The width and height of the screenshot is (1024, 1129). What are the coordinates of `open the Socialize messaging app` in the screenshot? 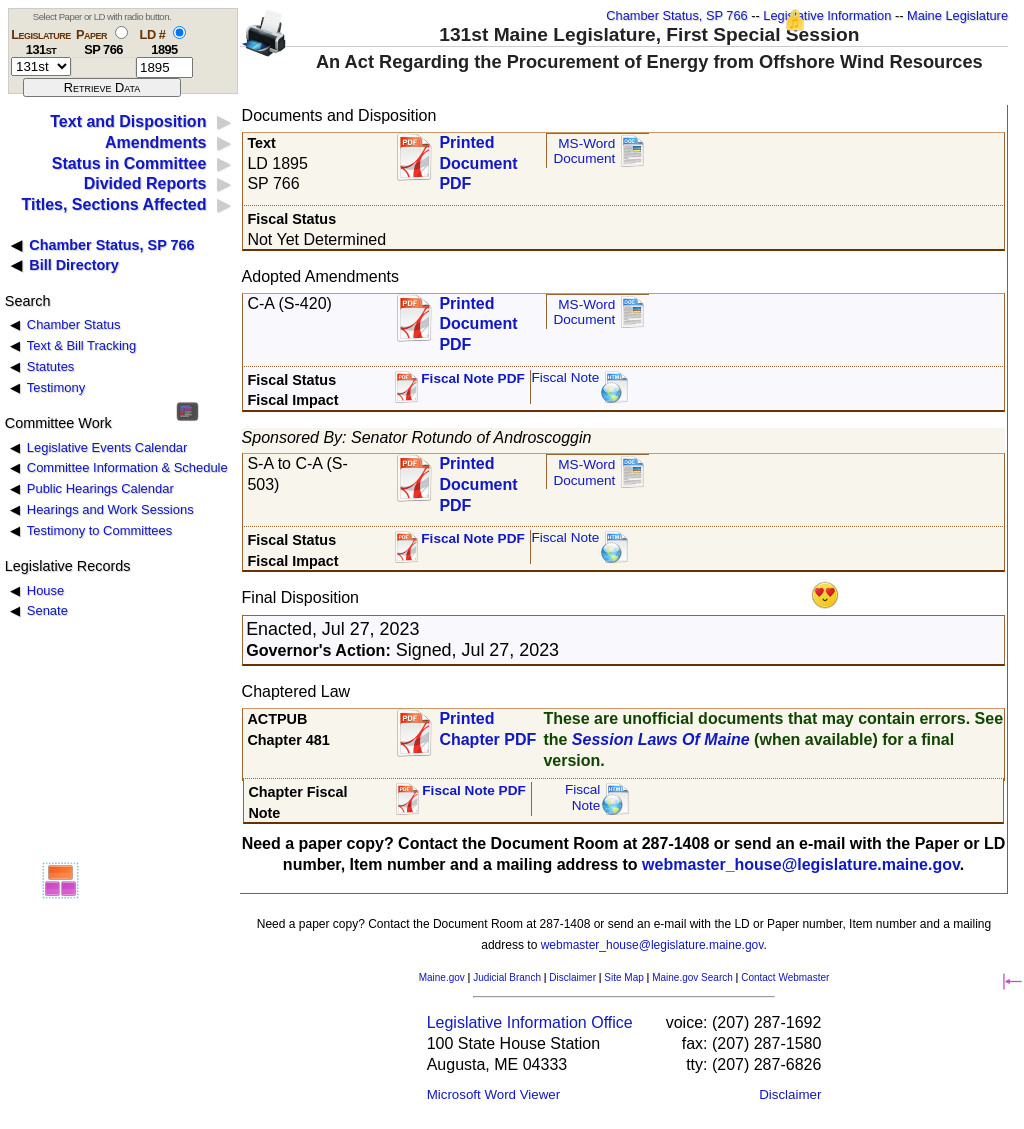 It's located at (825, 595).